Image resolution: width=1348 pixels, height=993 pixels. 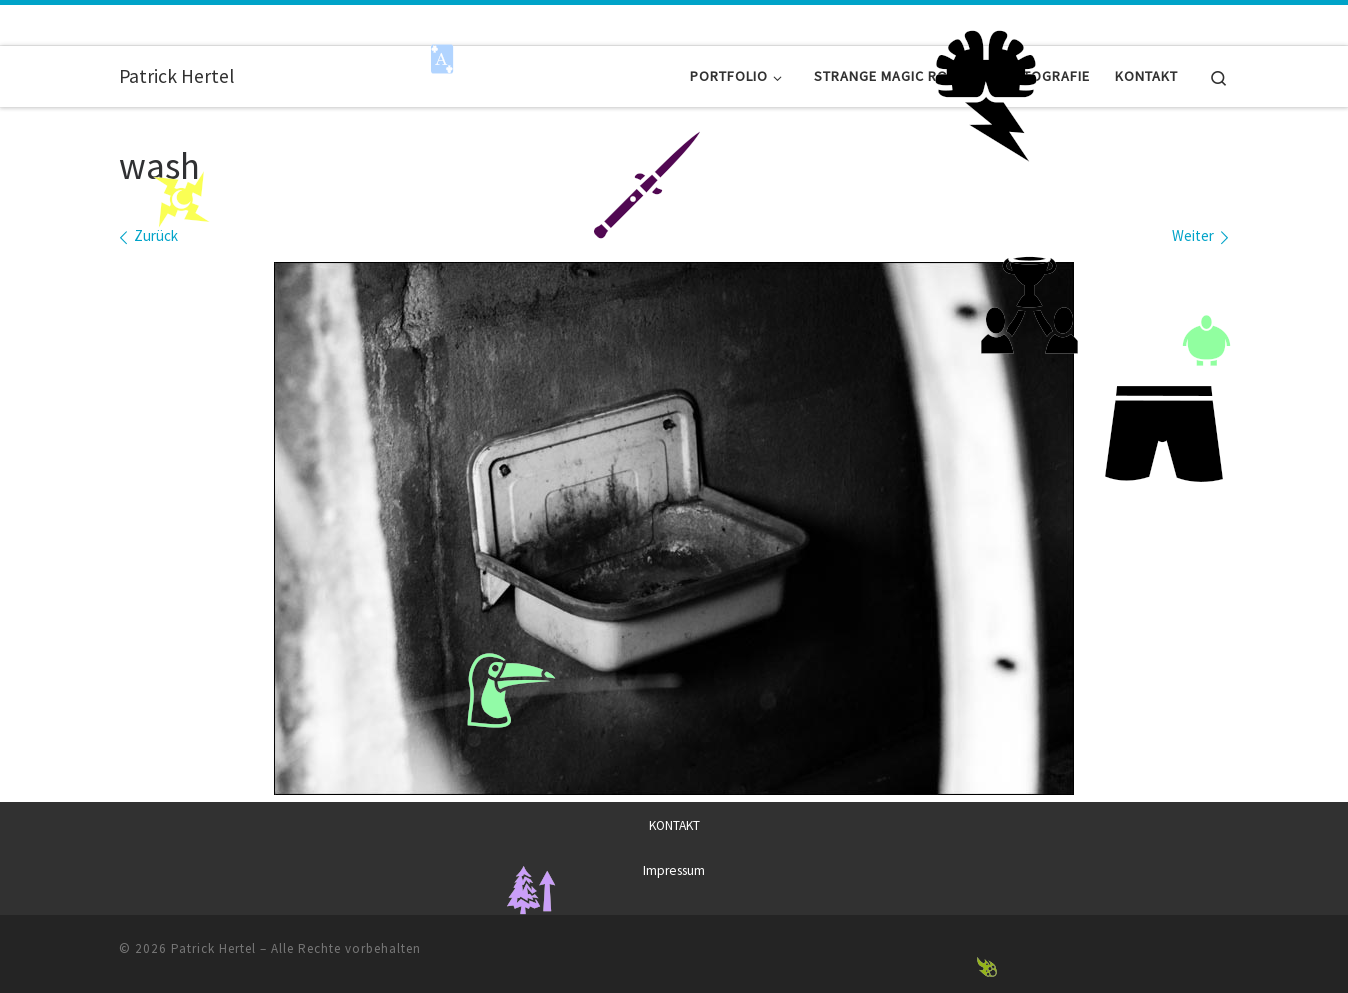 What do you see at coordinates (985, 95) in the screenshot?
I see `start a brainstorming session` at bounding box center [985, 95].